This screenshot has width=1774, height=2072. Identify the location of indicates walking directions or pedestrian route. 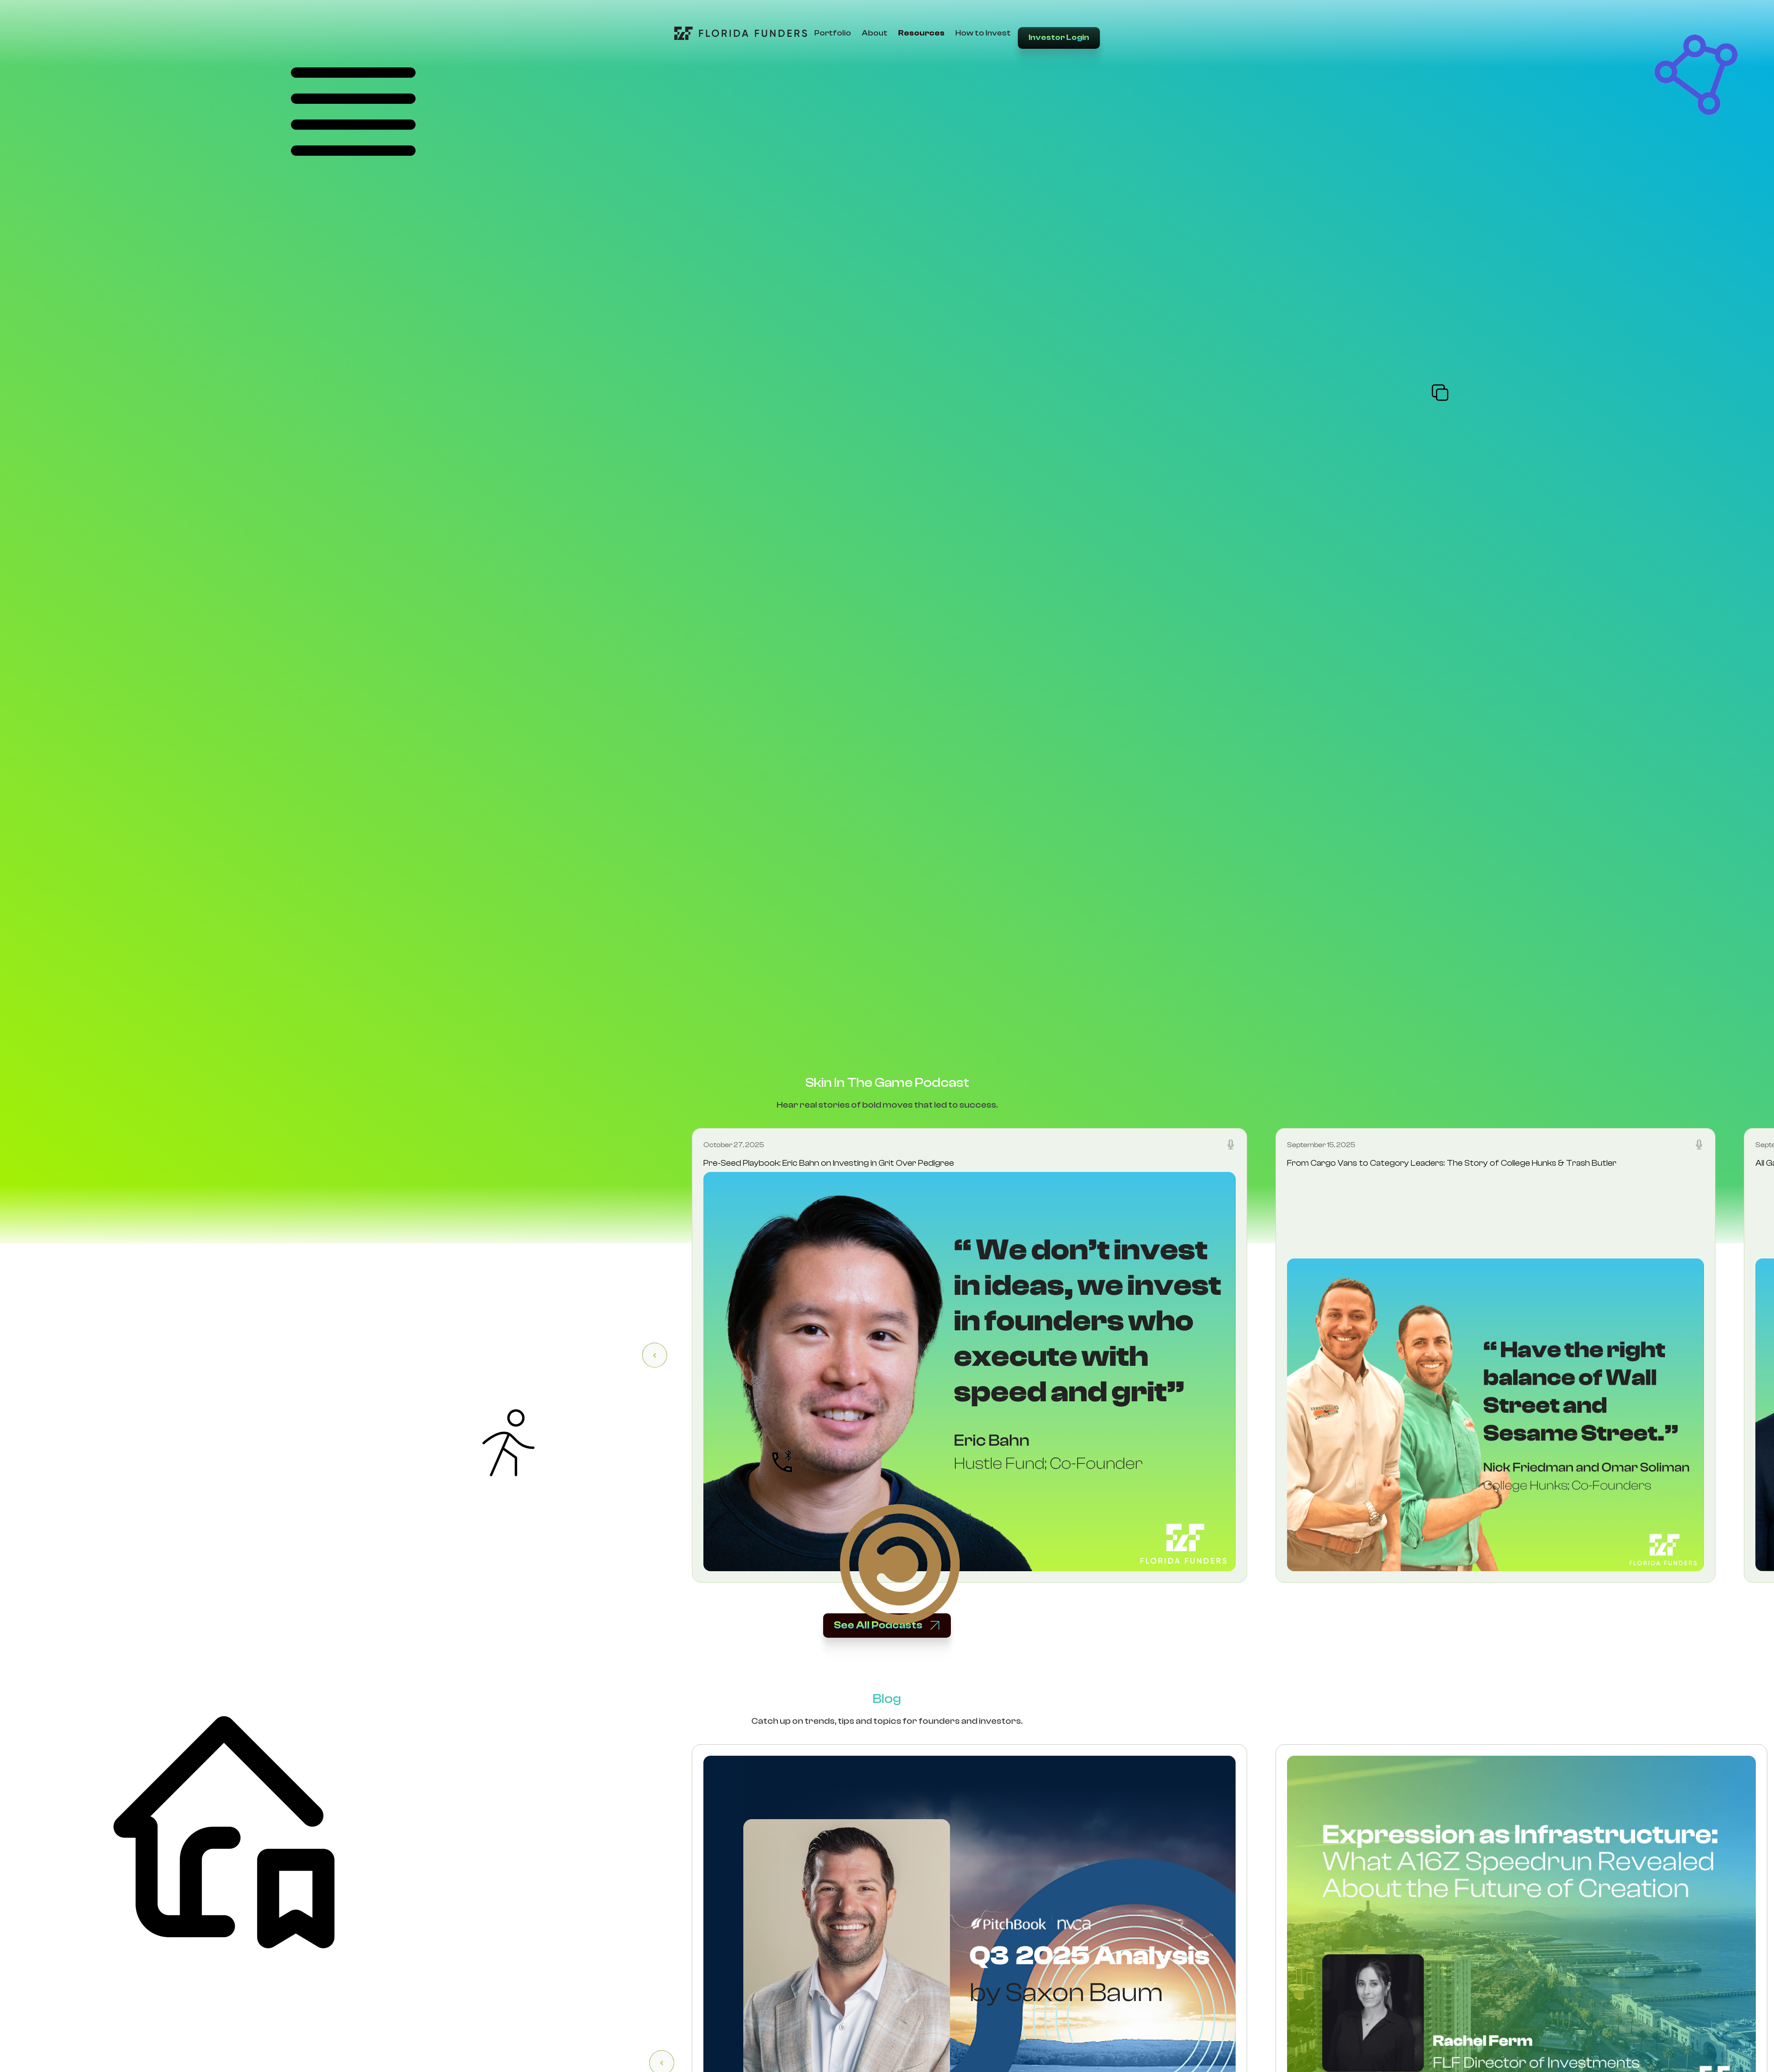
(508, 1443).